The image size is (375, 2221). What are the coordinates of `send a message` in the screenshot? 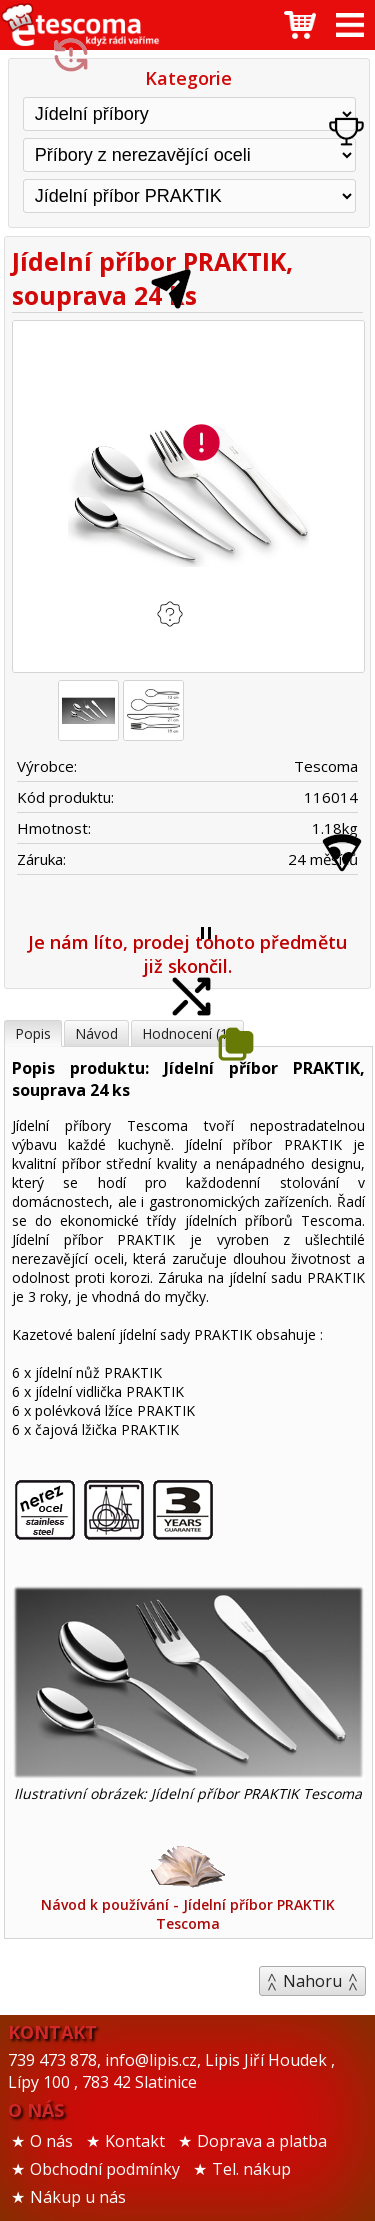 It's located at (172, 287).